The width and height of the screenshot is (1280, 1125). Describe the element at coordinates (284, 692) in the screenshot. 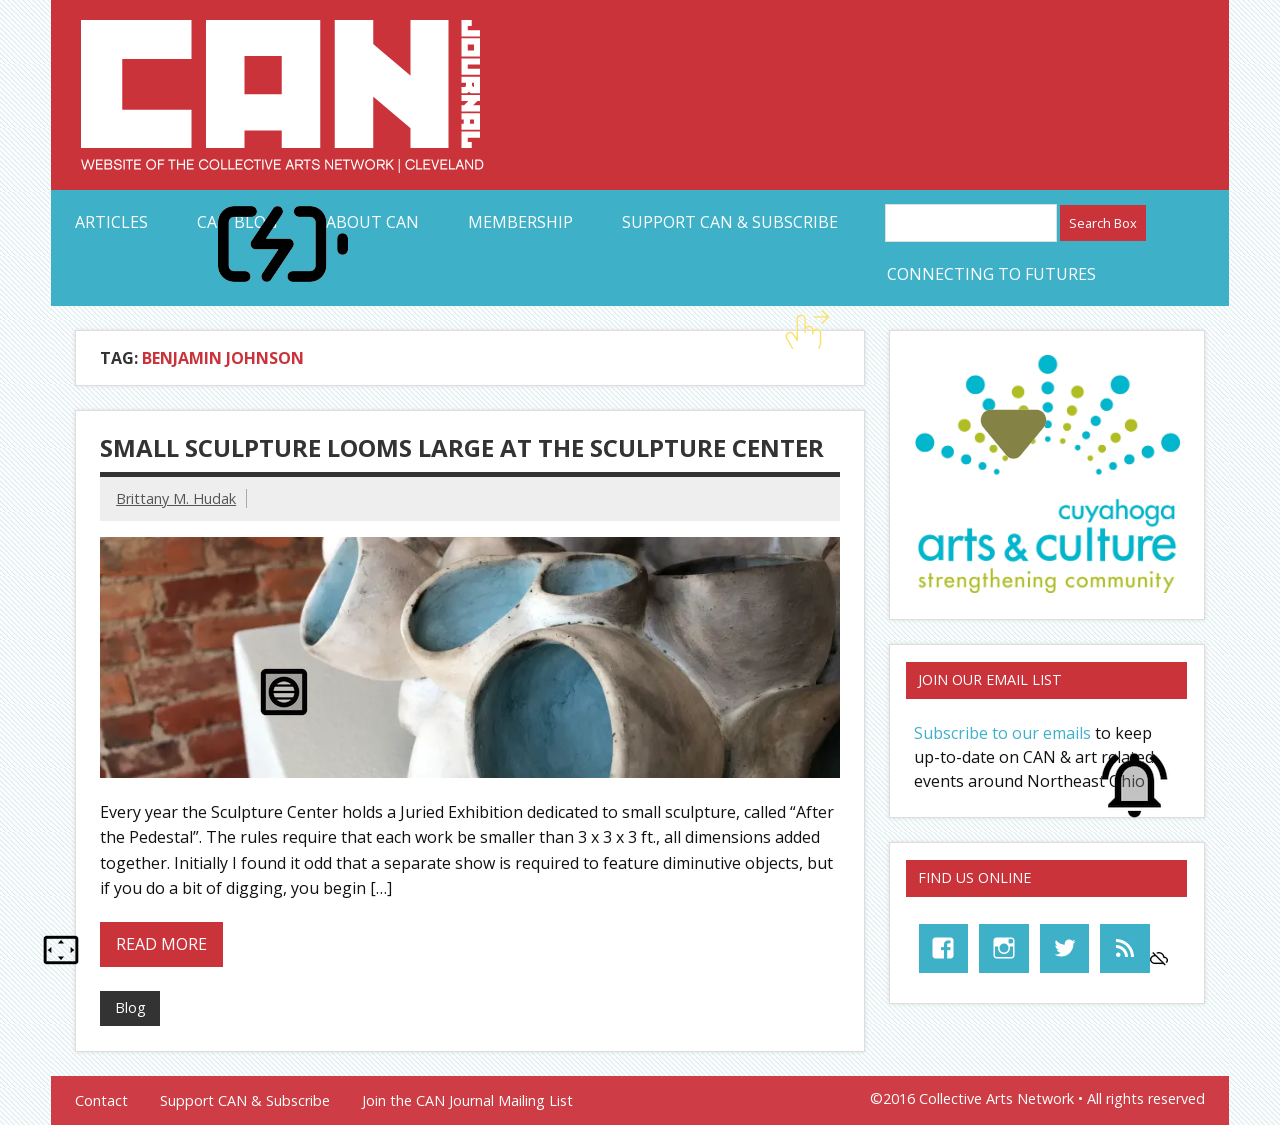

I see `access heating, ventilation, and air conditioning controls` at that location.